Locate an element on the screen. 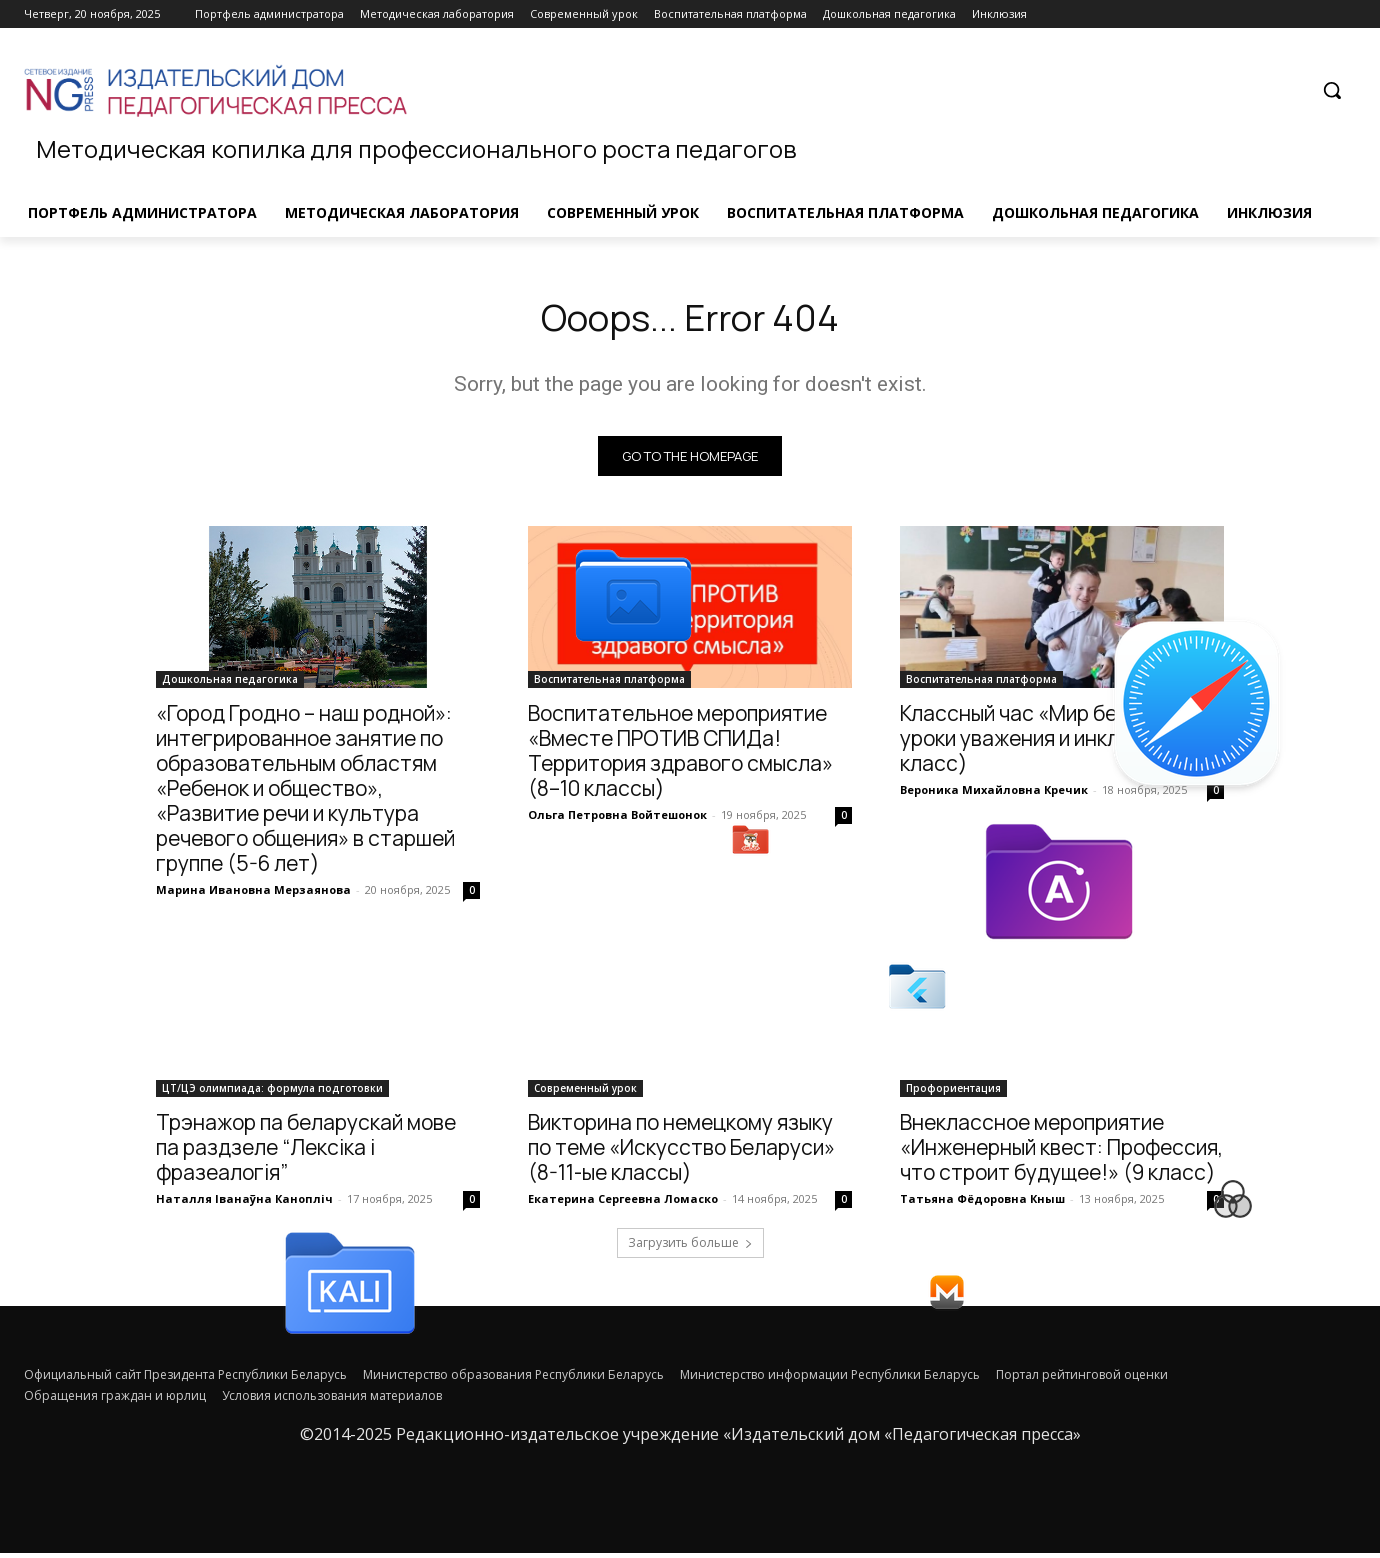 The image size is (1380, 1558). open your images folder is located at coordinates (633, 595).